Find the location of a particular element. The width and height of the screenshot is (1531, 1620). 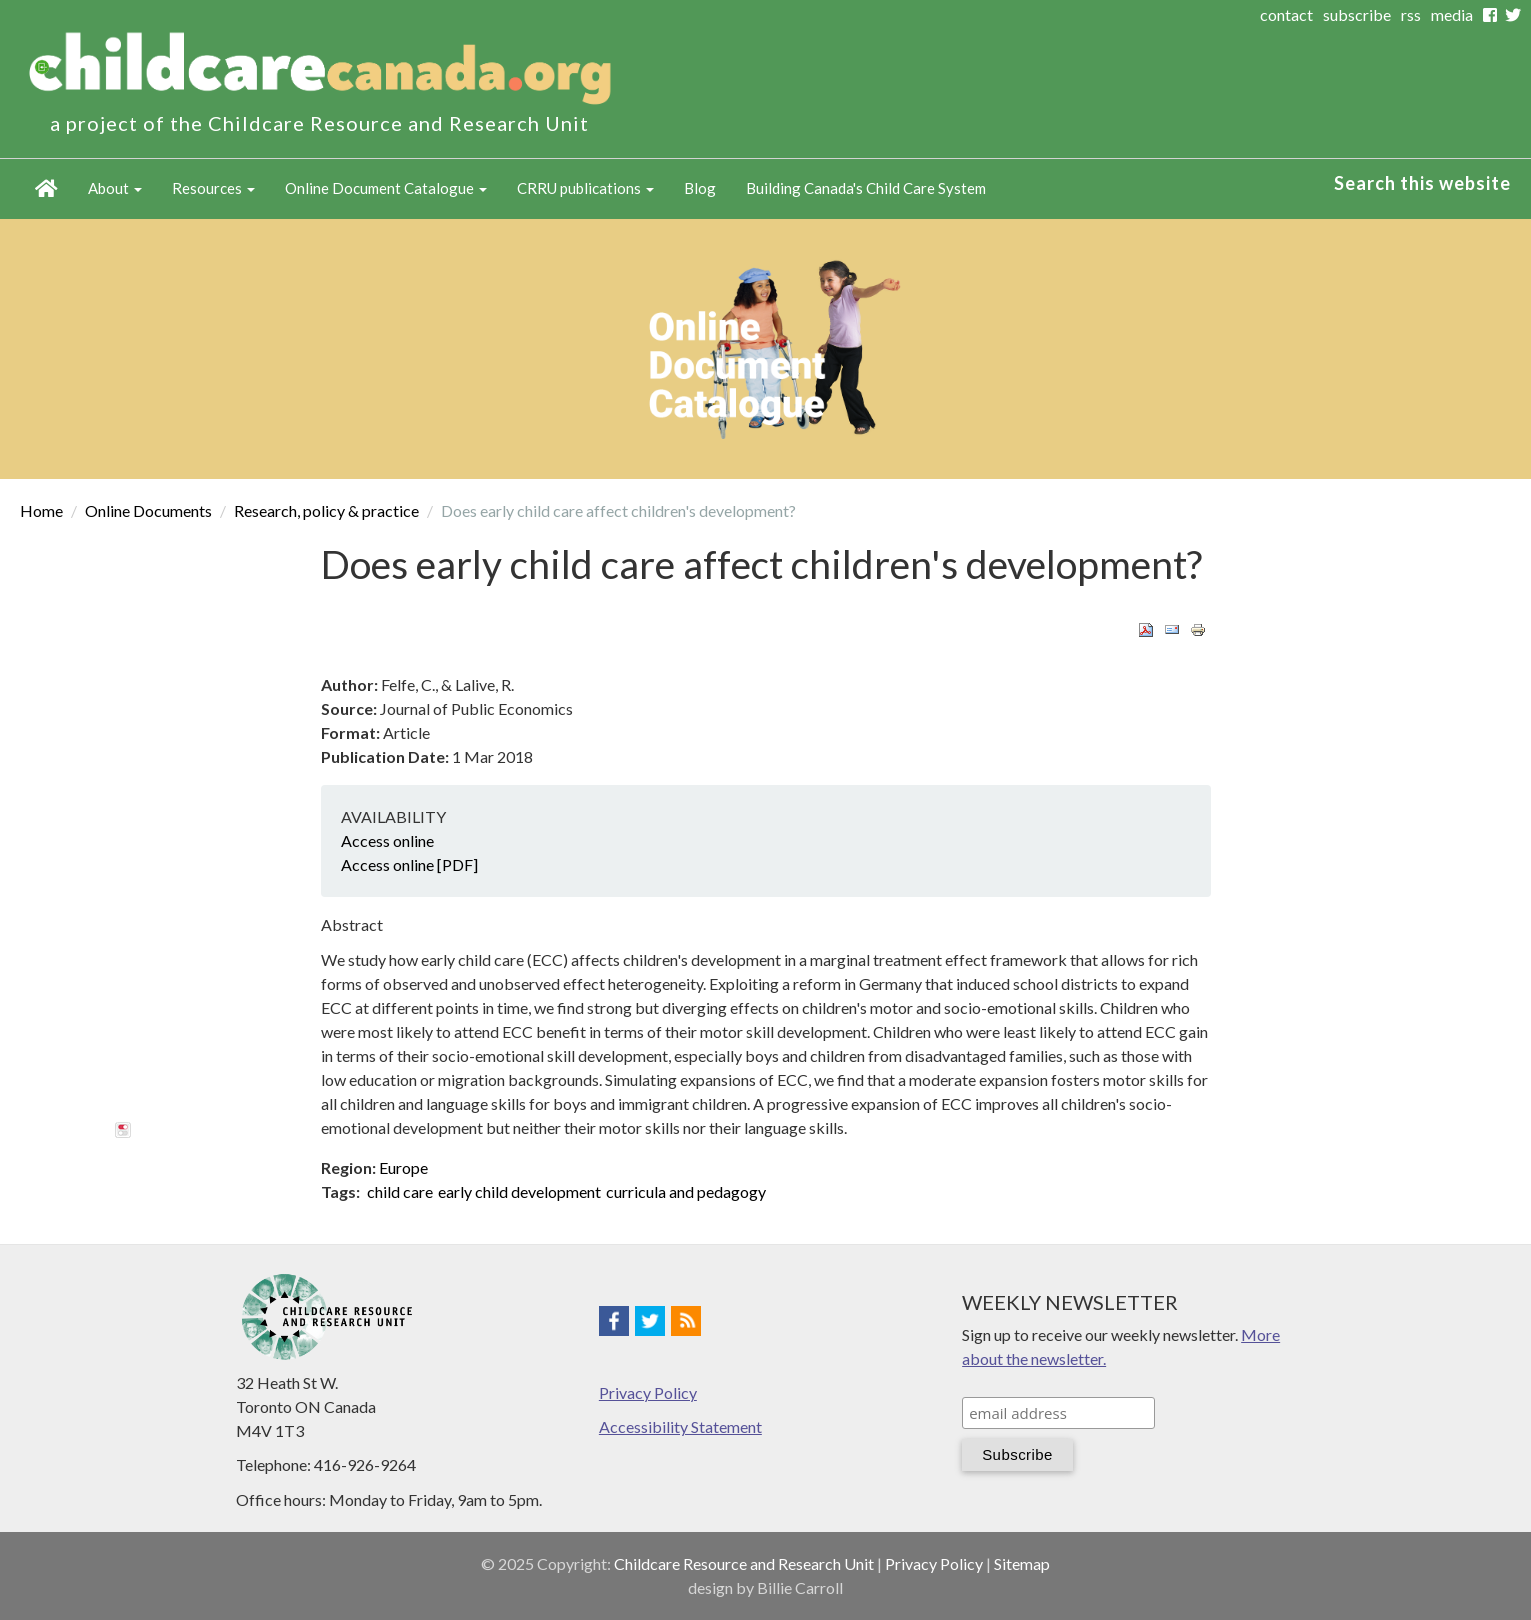

log out of the current user session is located at coordinates (42, 67).